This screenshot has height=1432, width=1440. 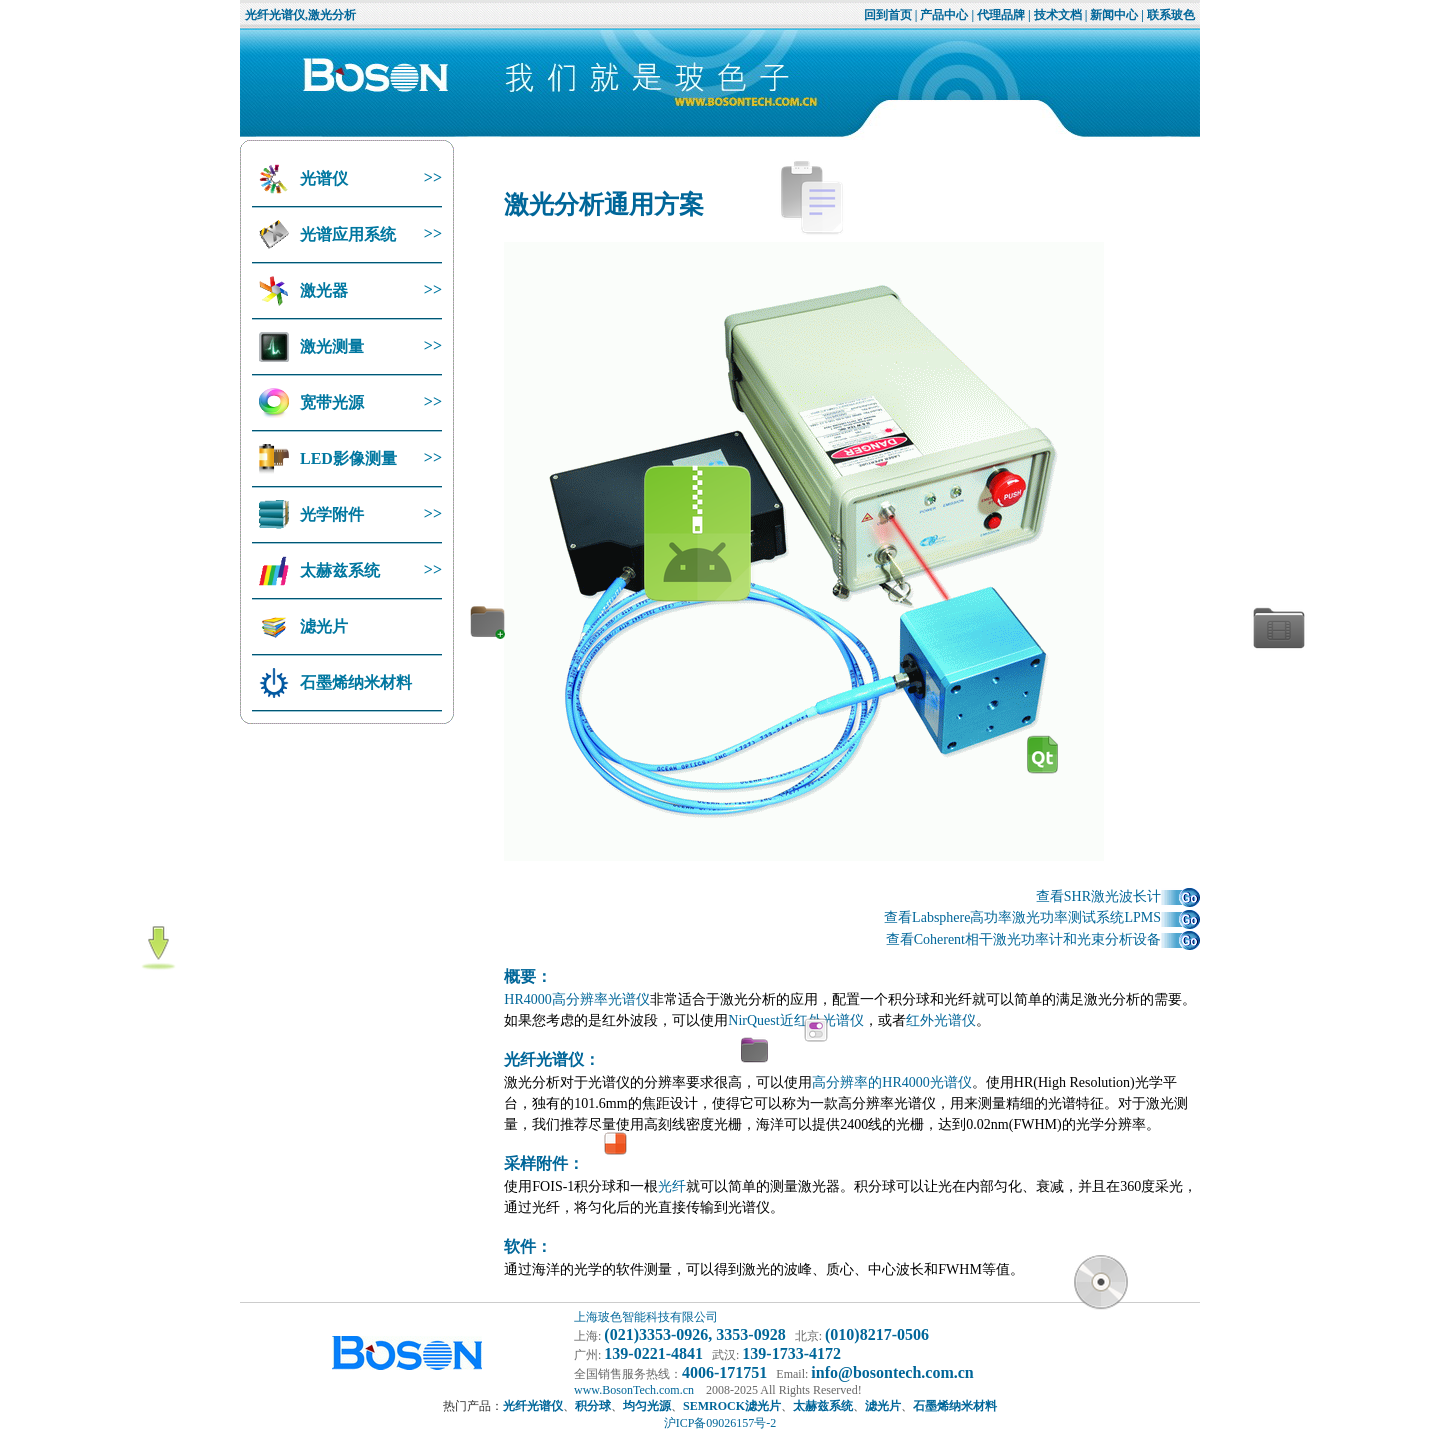 I want to click on indicates a rewritable DVD disc, so click(x=1101, y=1282).